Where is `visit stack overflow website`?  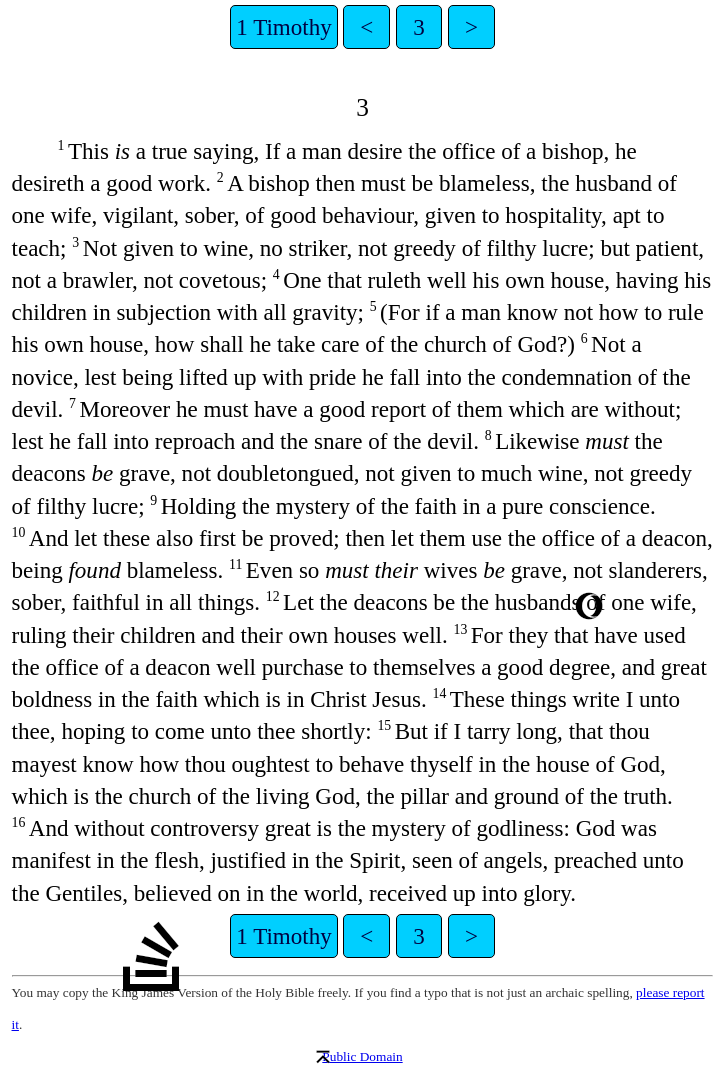 visit stack overflow website is located at coordinates (151, 956).